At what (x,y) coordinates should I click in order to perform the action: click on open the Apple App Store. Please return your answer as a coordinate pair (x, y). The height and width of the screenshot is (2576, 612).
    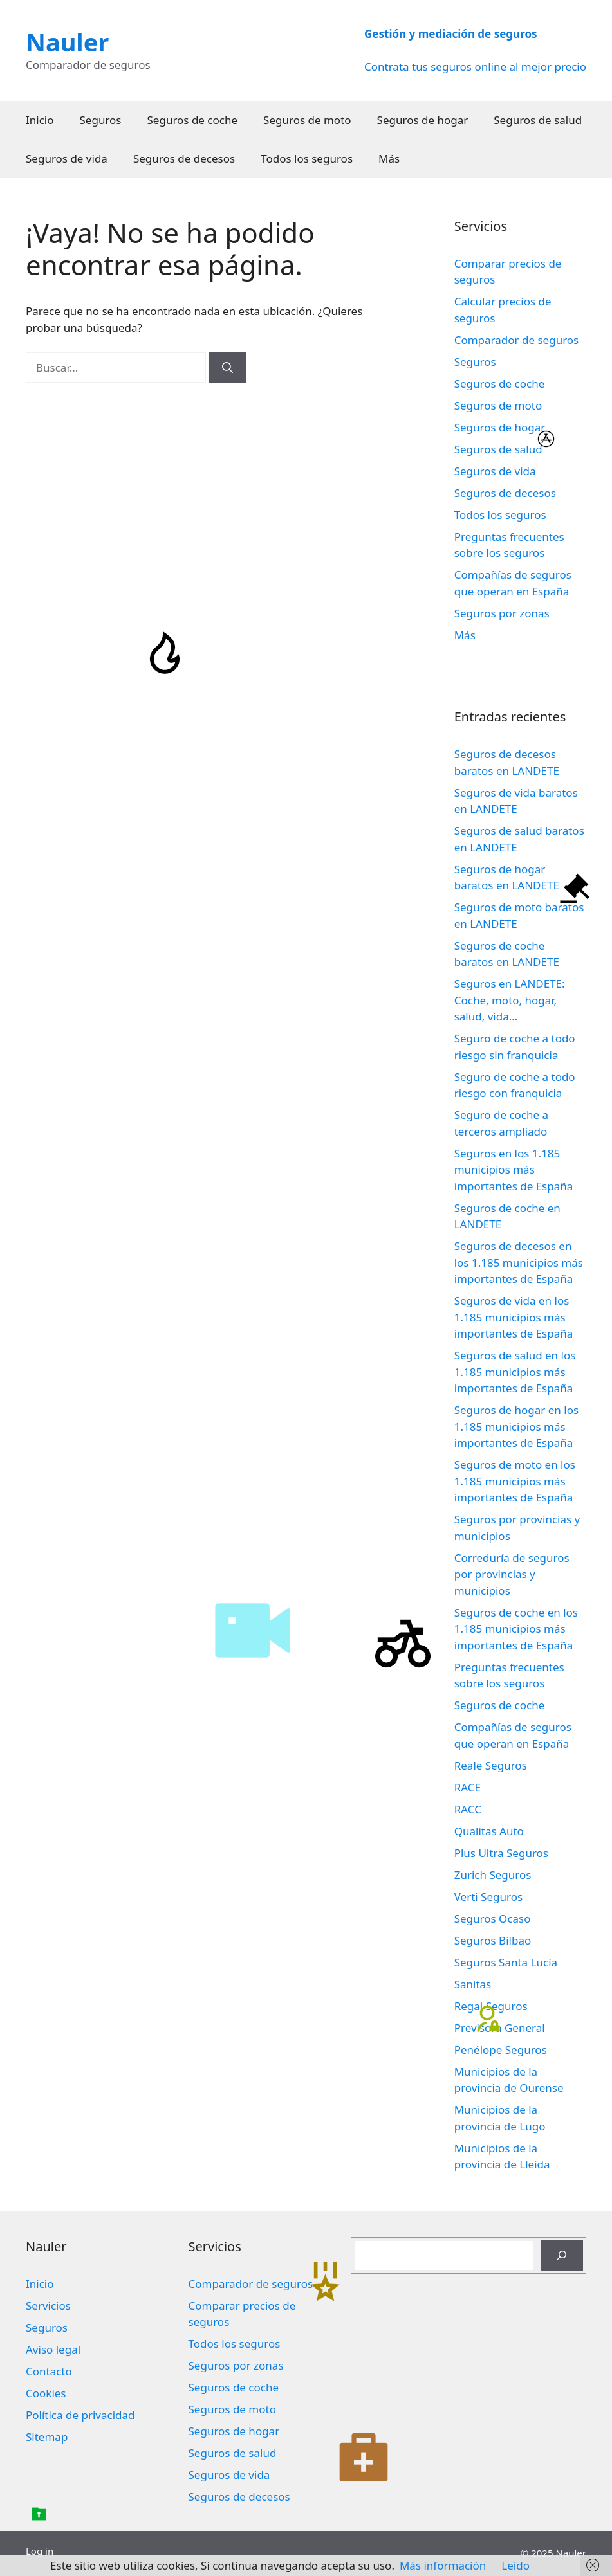
    Looking at the image, I should click on (546, 439).